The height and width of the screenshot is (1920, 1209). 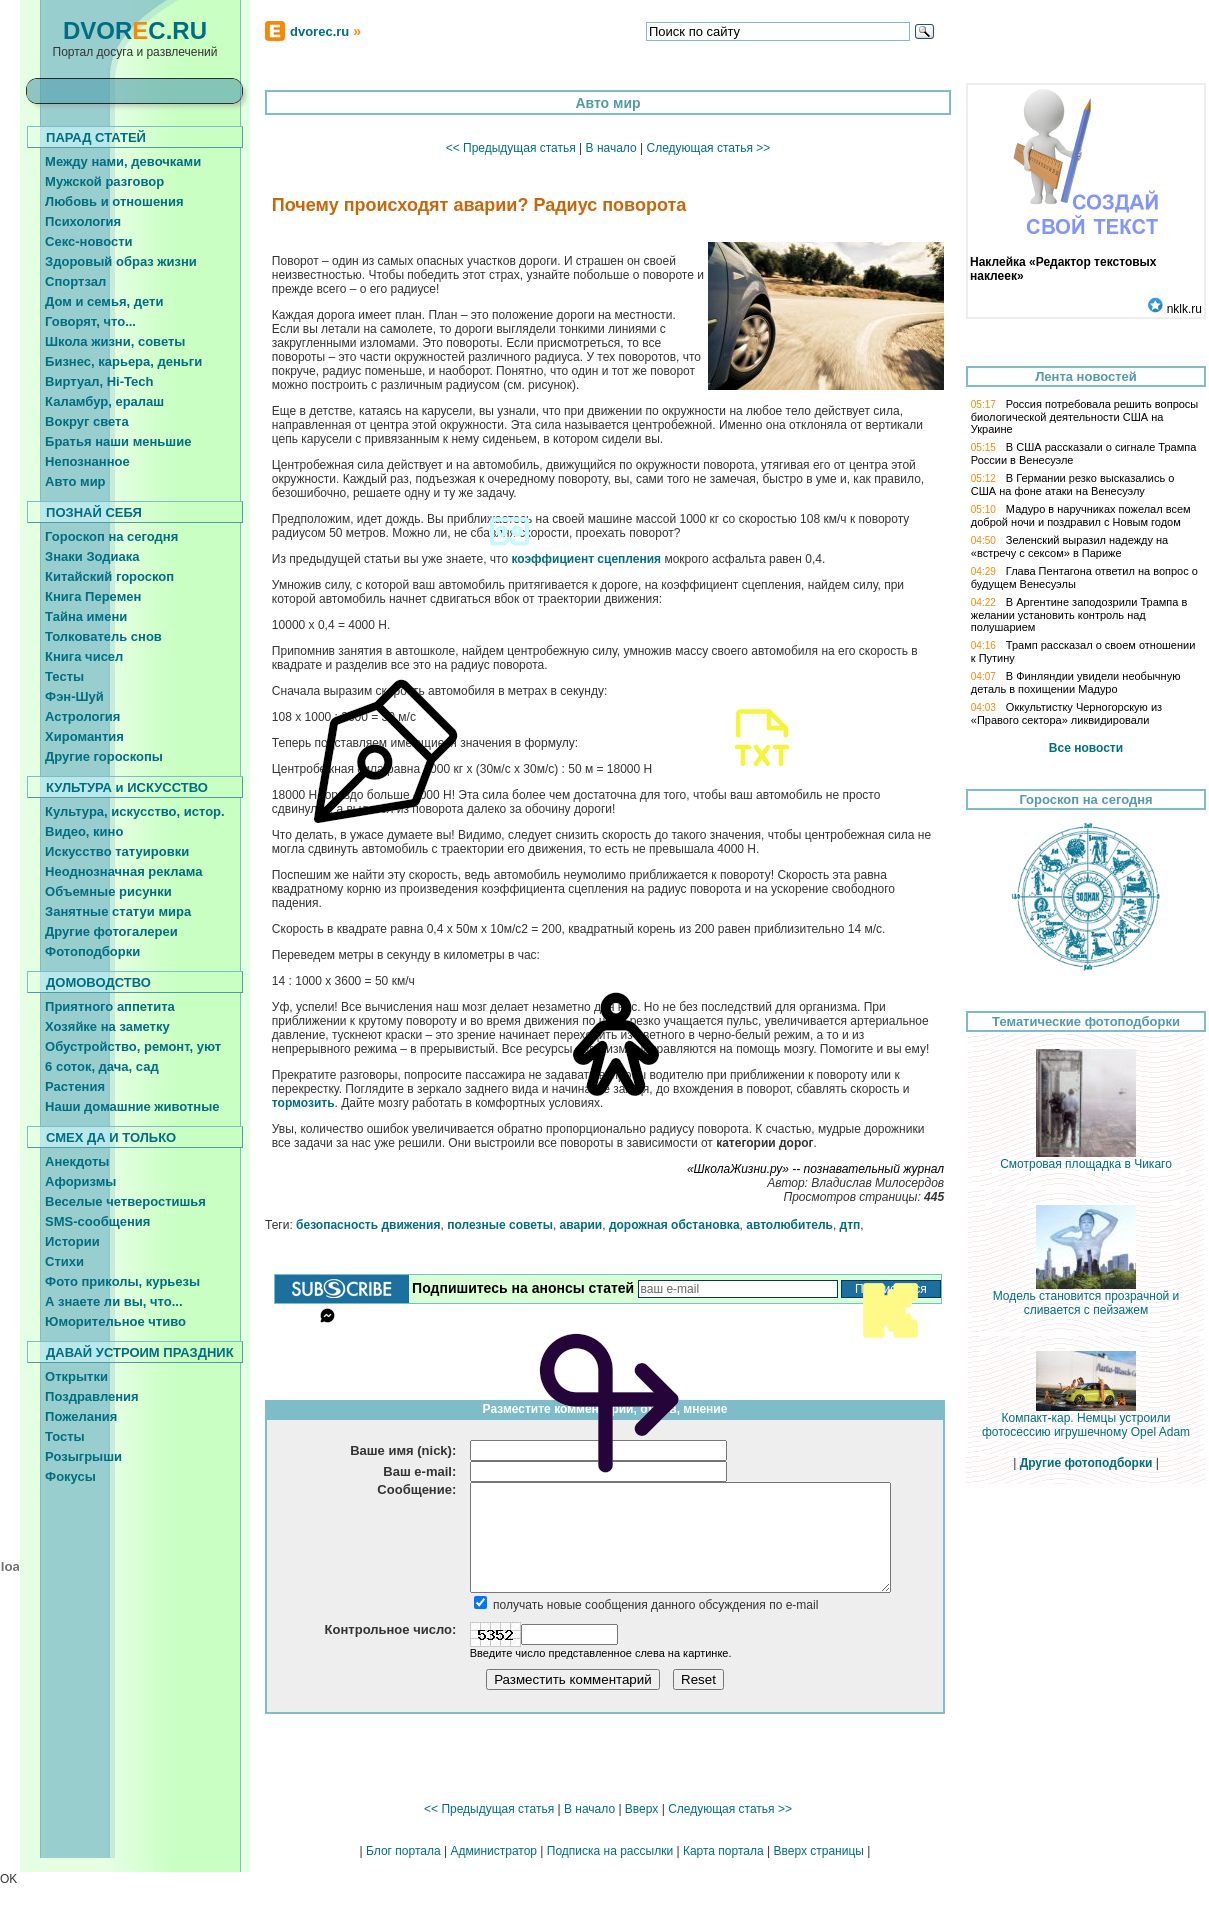 What do you see at coordinates (616, 1046) in the screenshot?
I see `view your profile` at bounding box center [616, 1046].